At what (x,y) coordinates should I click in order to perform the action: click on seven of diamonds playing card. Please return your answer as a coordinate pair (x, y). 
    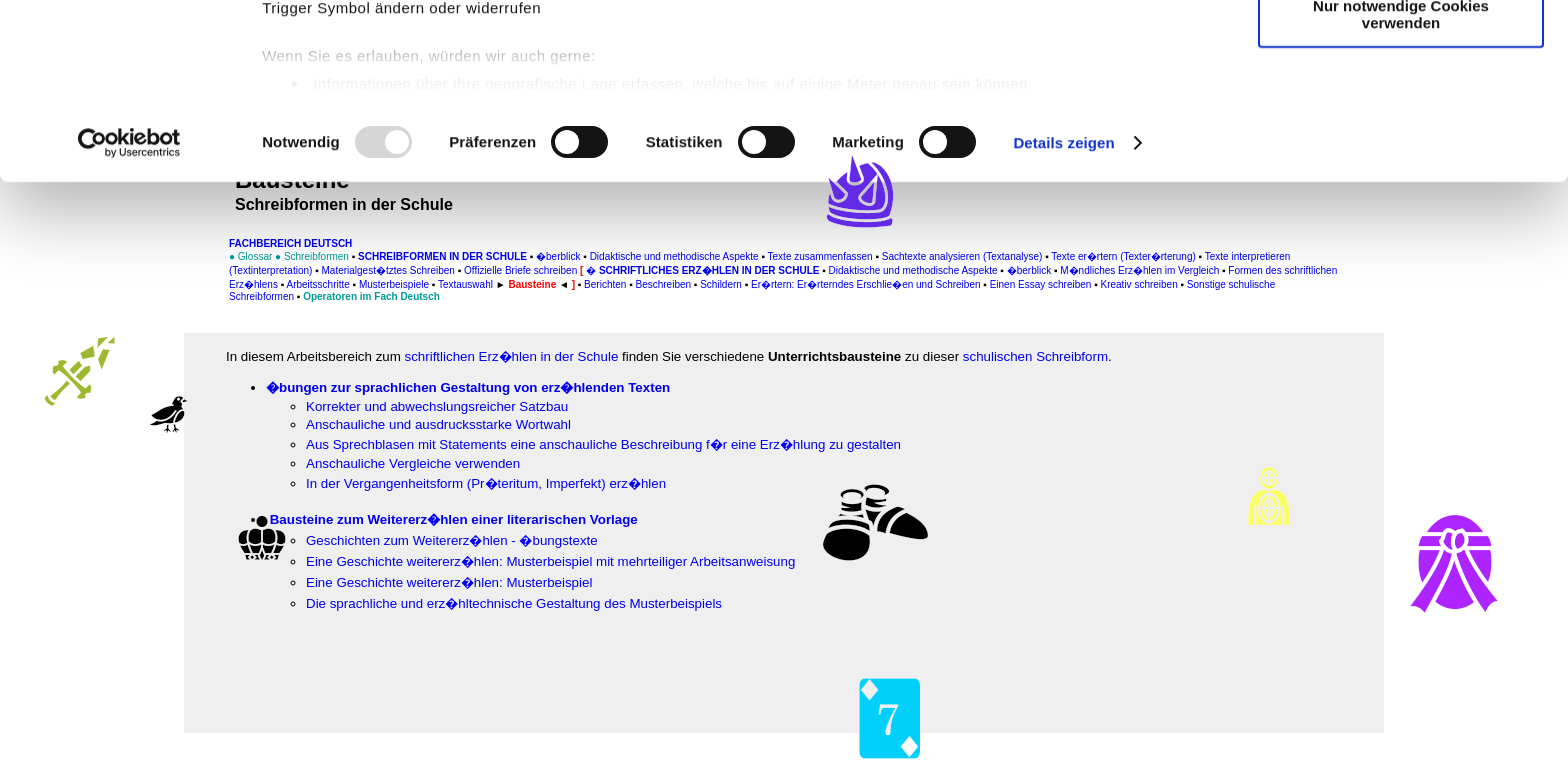
    Looking at the image, I should click on (889, 718).